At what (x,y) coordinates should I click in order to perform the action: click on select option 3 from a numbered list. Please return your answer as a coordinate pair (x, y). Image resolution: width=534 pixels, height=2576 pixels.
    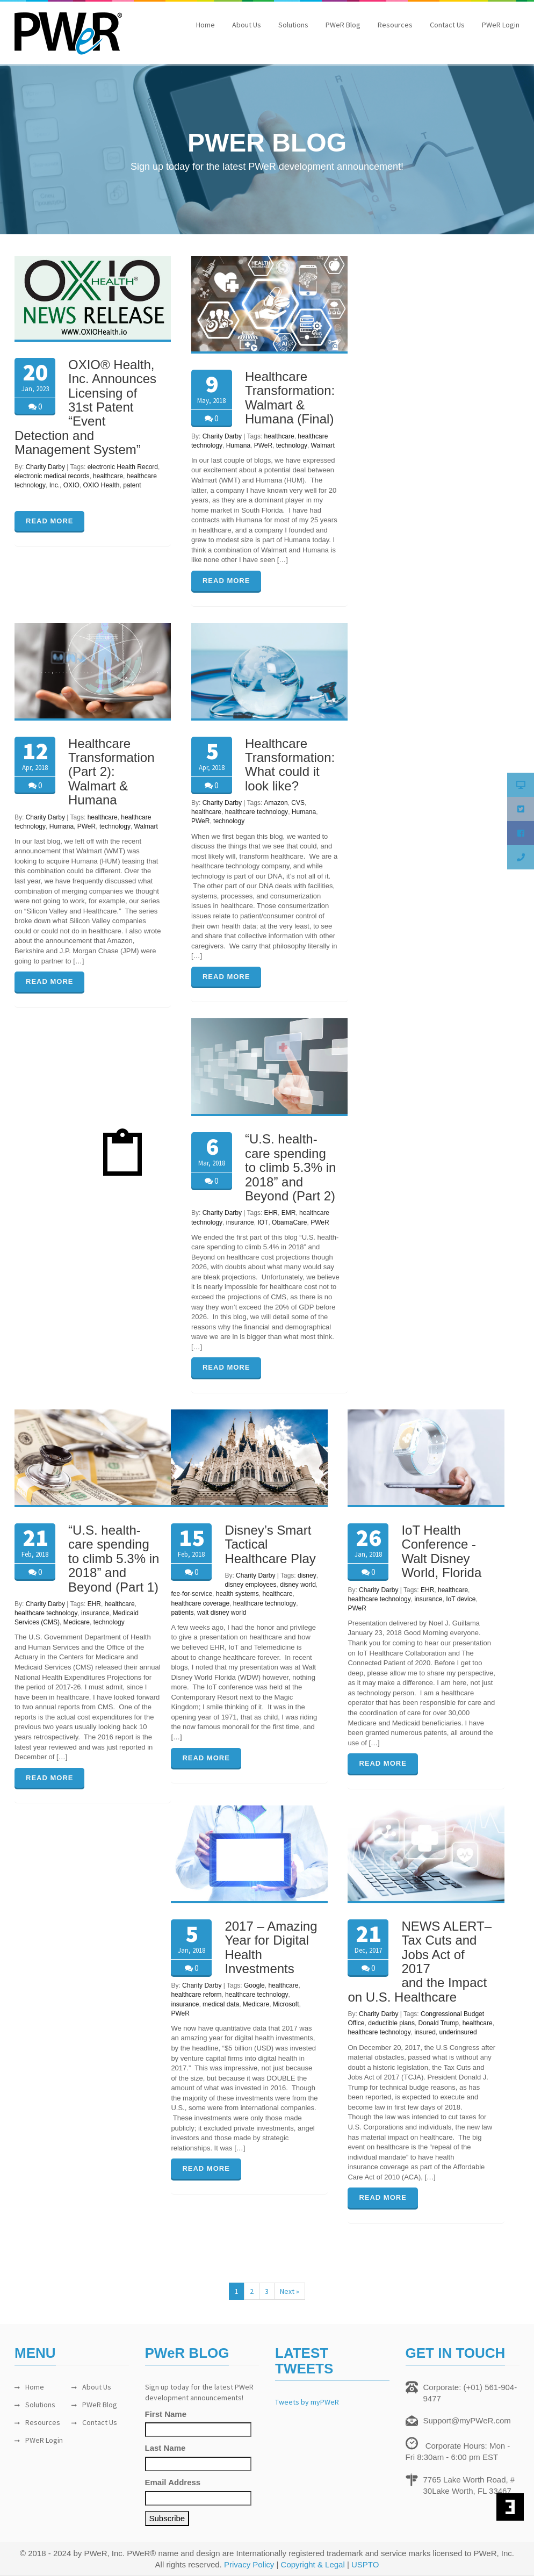
    Looking at the image, I should click on (510, 2507).